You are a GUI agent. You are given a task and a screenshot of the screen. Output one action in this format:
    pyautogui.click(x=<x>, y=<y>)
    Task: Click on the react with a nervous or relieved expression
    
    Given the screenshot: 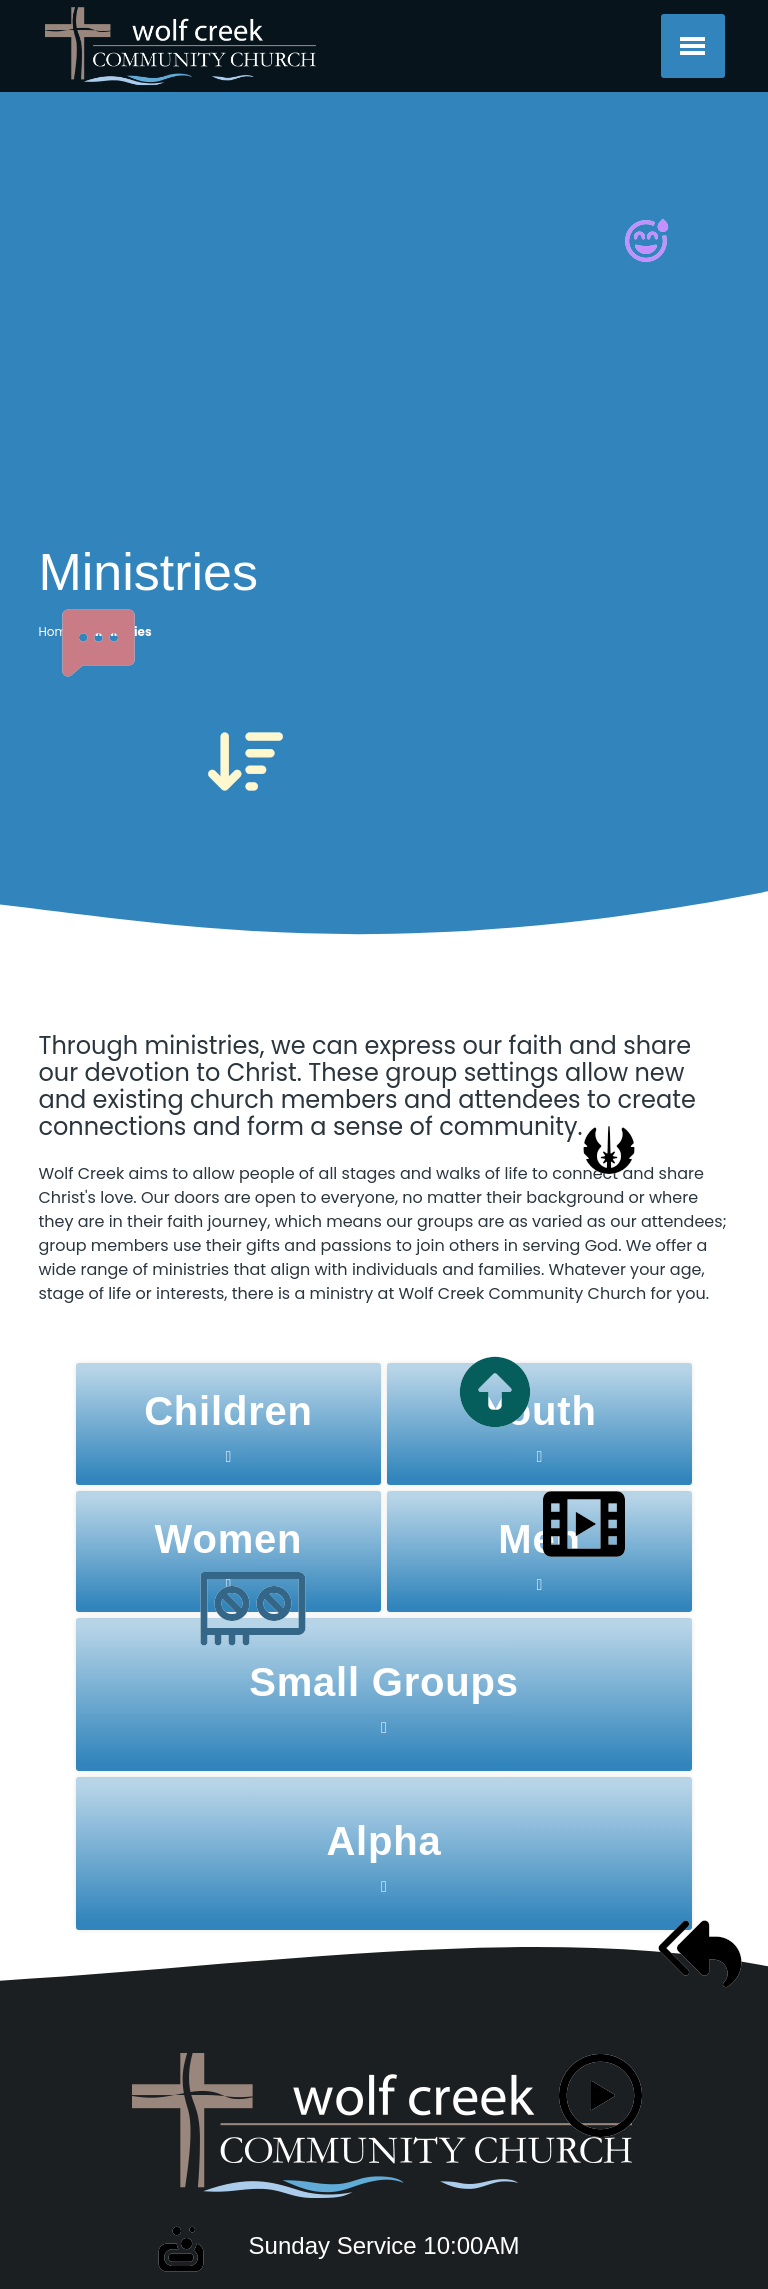 What is the action you would take?
    pyautogui.click(x=646, y=241)
    